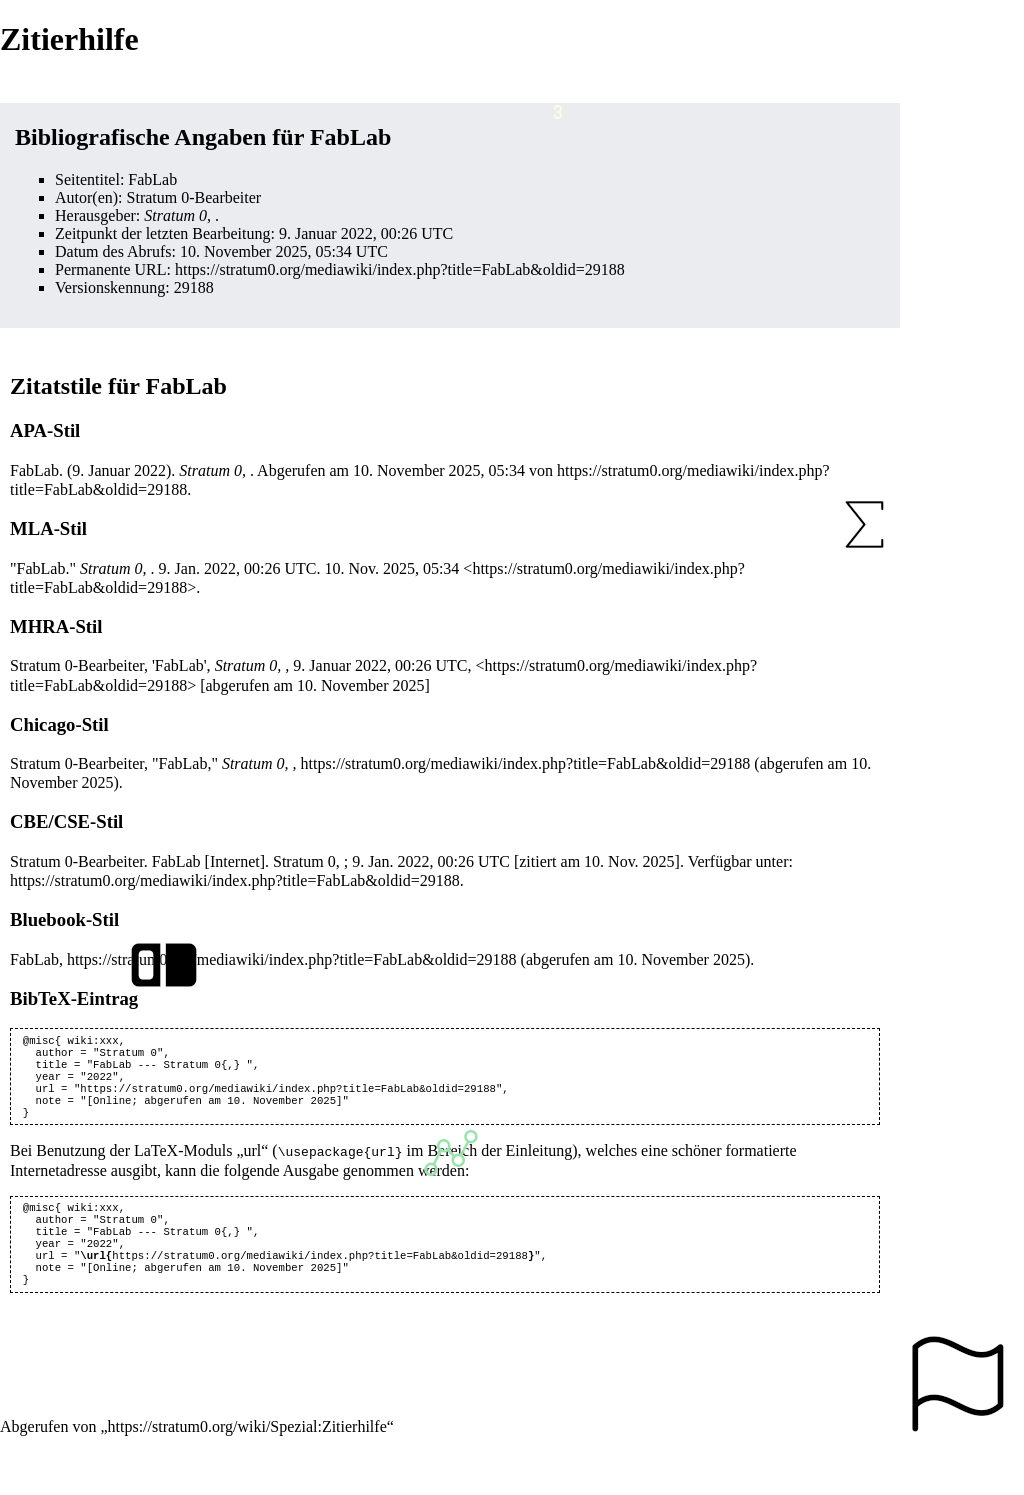 The width and height of the screenshot is (1024, 1495). Describe the element at coordinates (558, 112) in the screenshot. I see `indicates step 3 in a multi-step process` at that location.